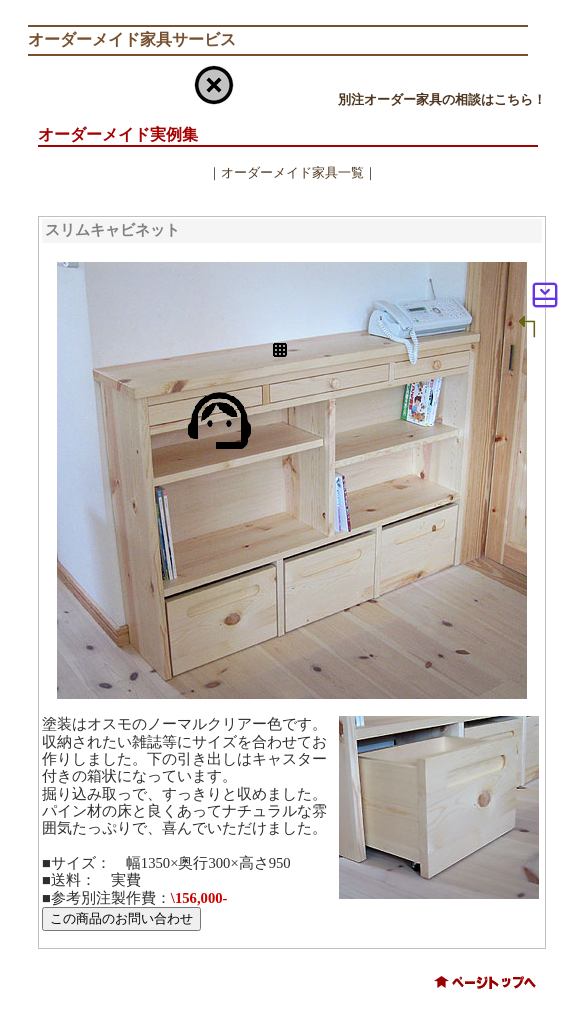  Describe the element at coordinates (527, 326) in the screenshot. I see `undo or go back to previous action` at that location.